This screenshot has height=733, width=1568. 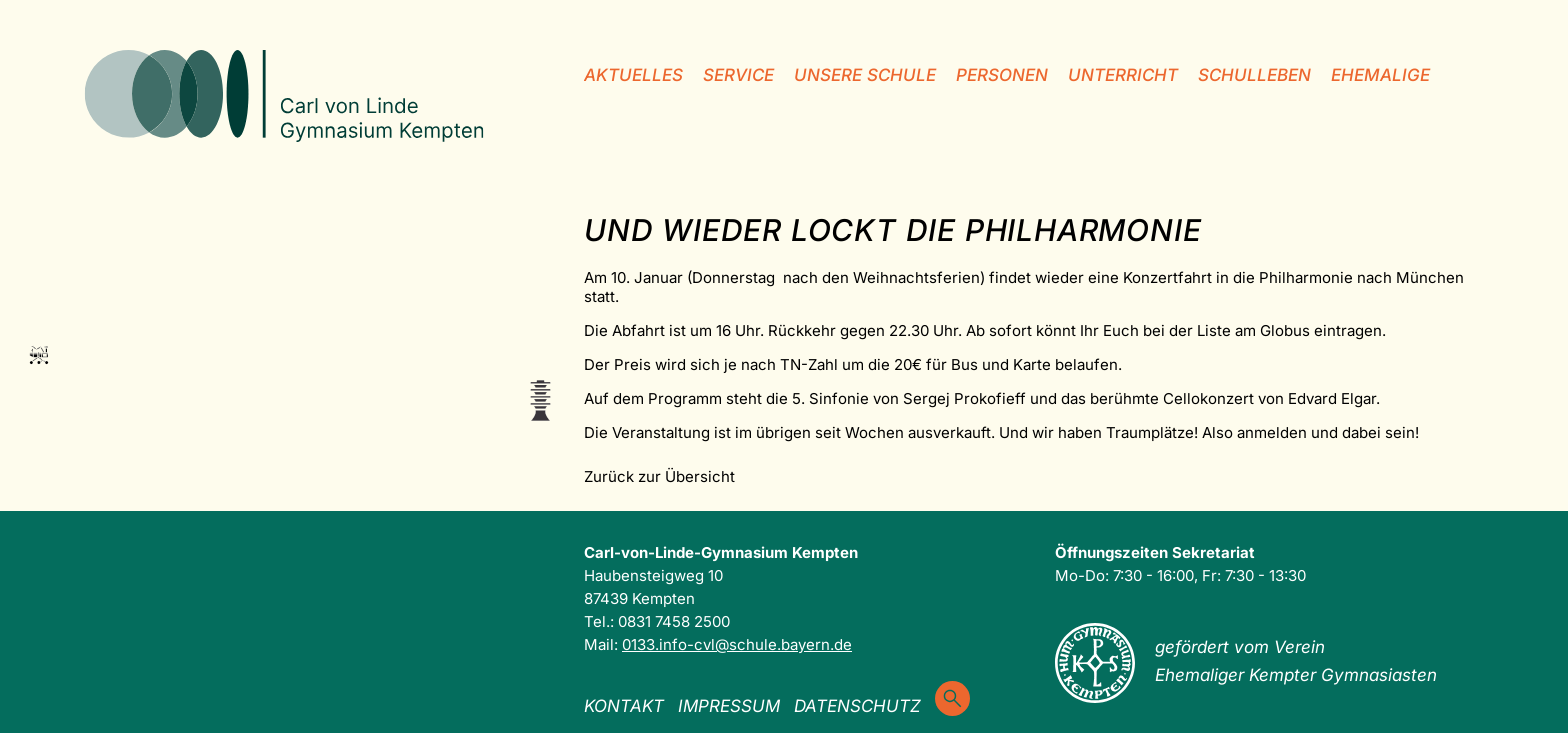 I want to click on view mars rover mission details, so click(x=39, y=355).